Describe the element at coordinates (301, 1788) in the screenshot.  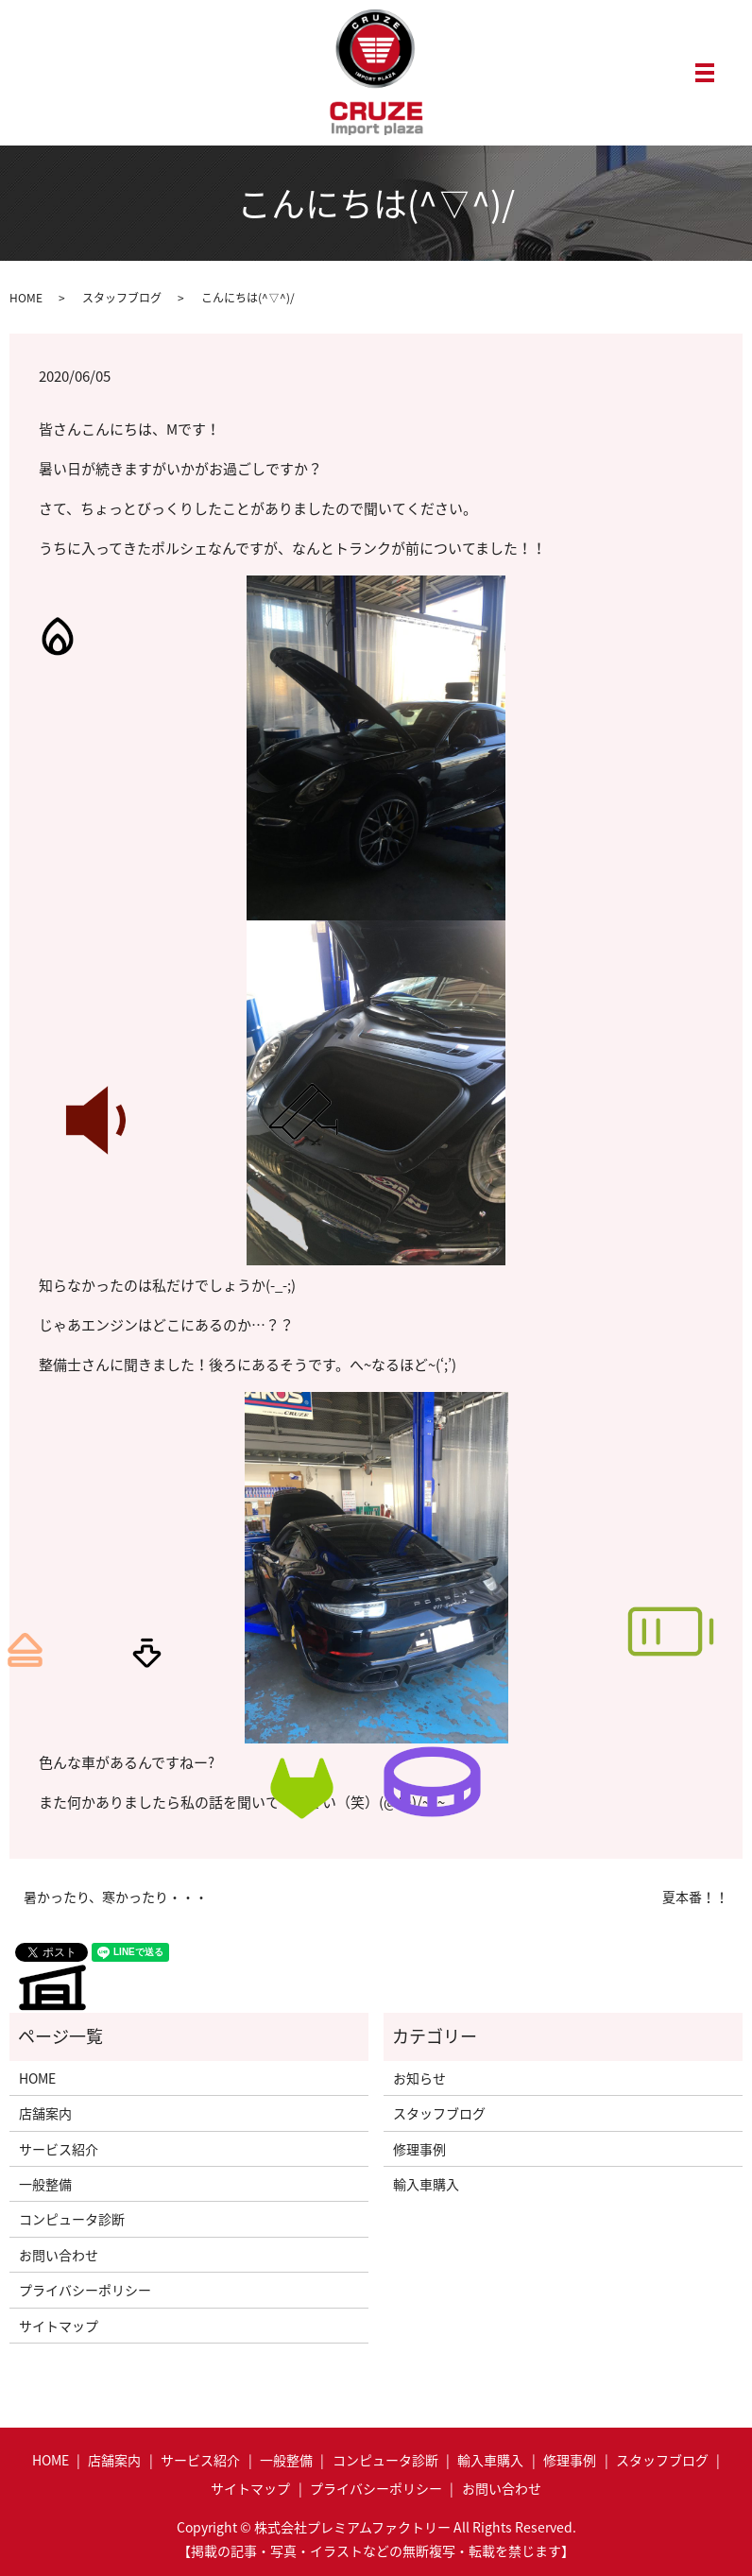
I see `open GitLab repository` at that location.